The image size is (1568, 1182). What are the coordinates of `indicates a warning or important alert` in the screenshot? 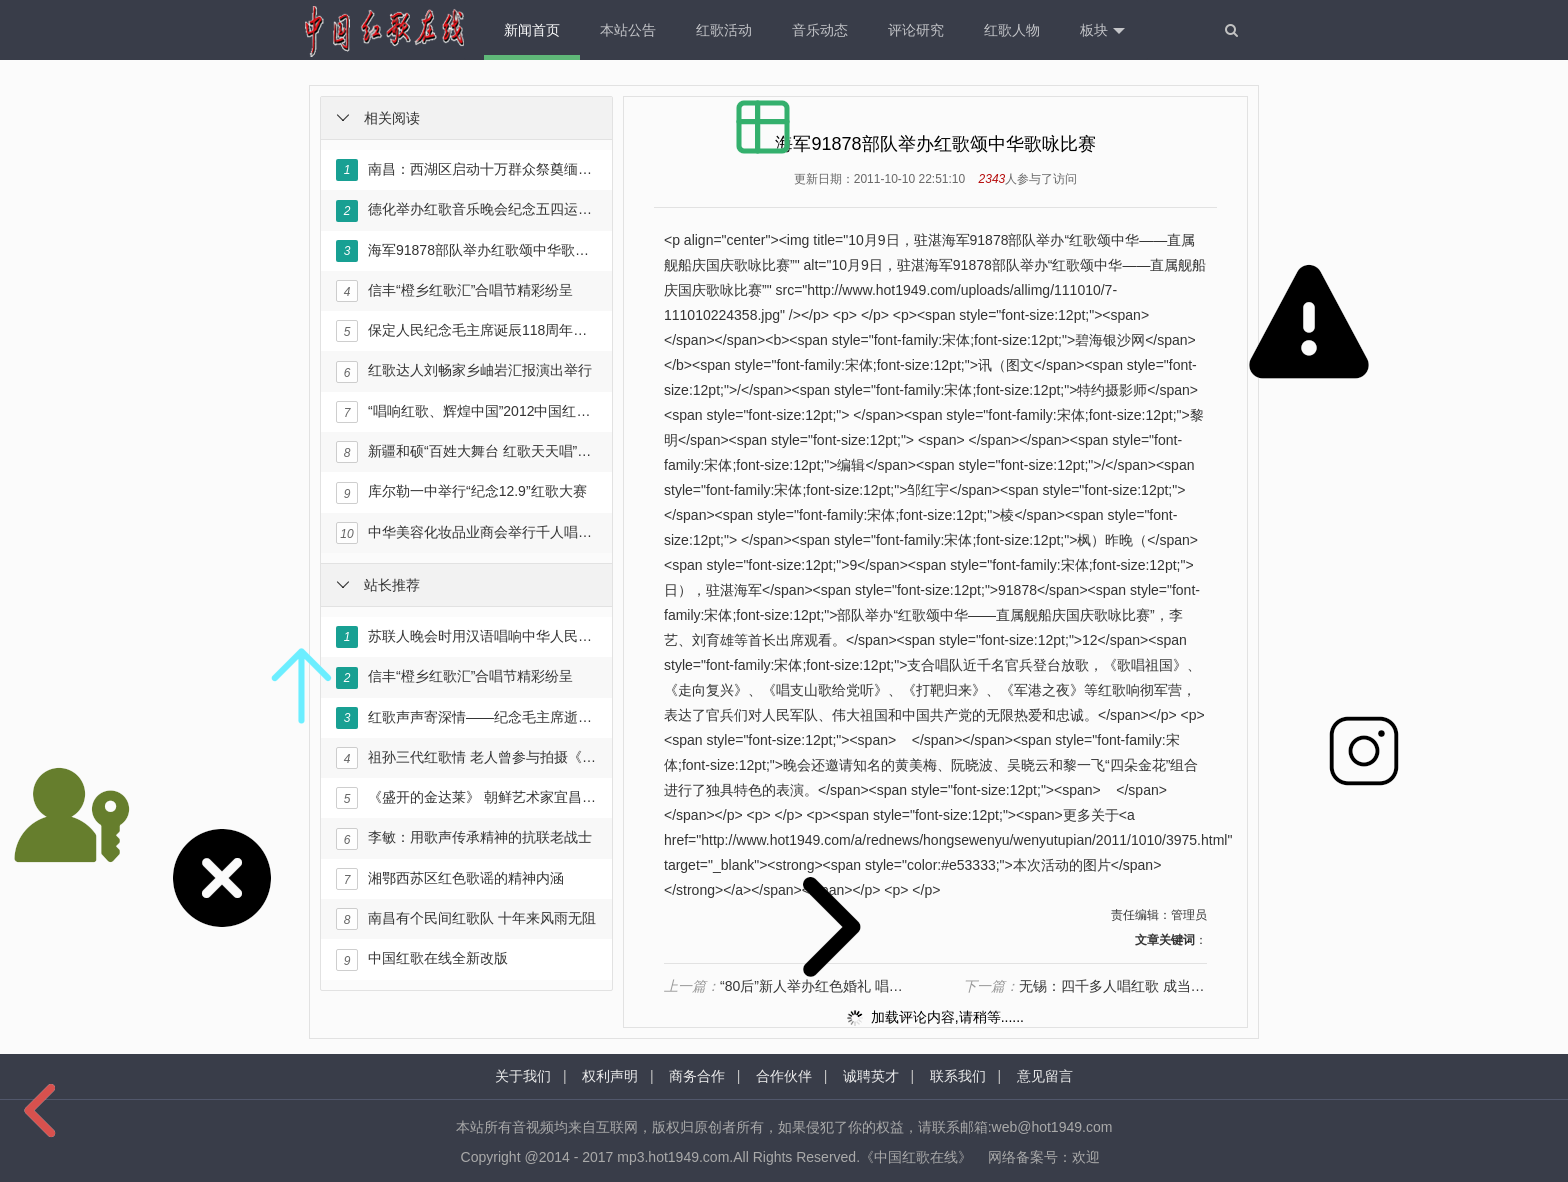 It's located at (1309, 325).